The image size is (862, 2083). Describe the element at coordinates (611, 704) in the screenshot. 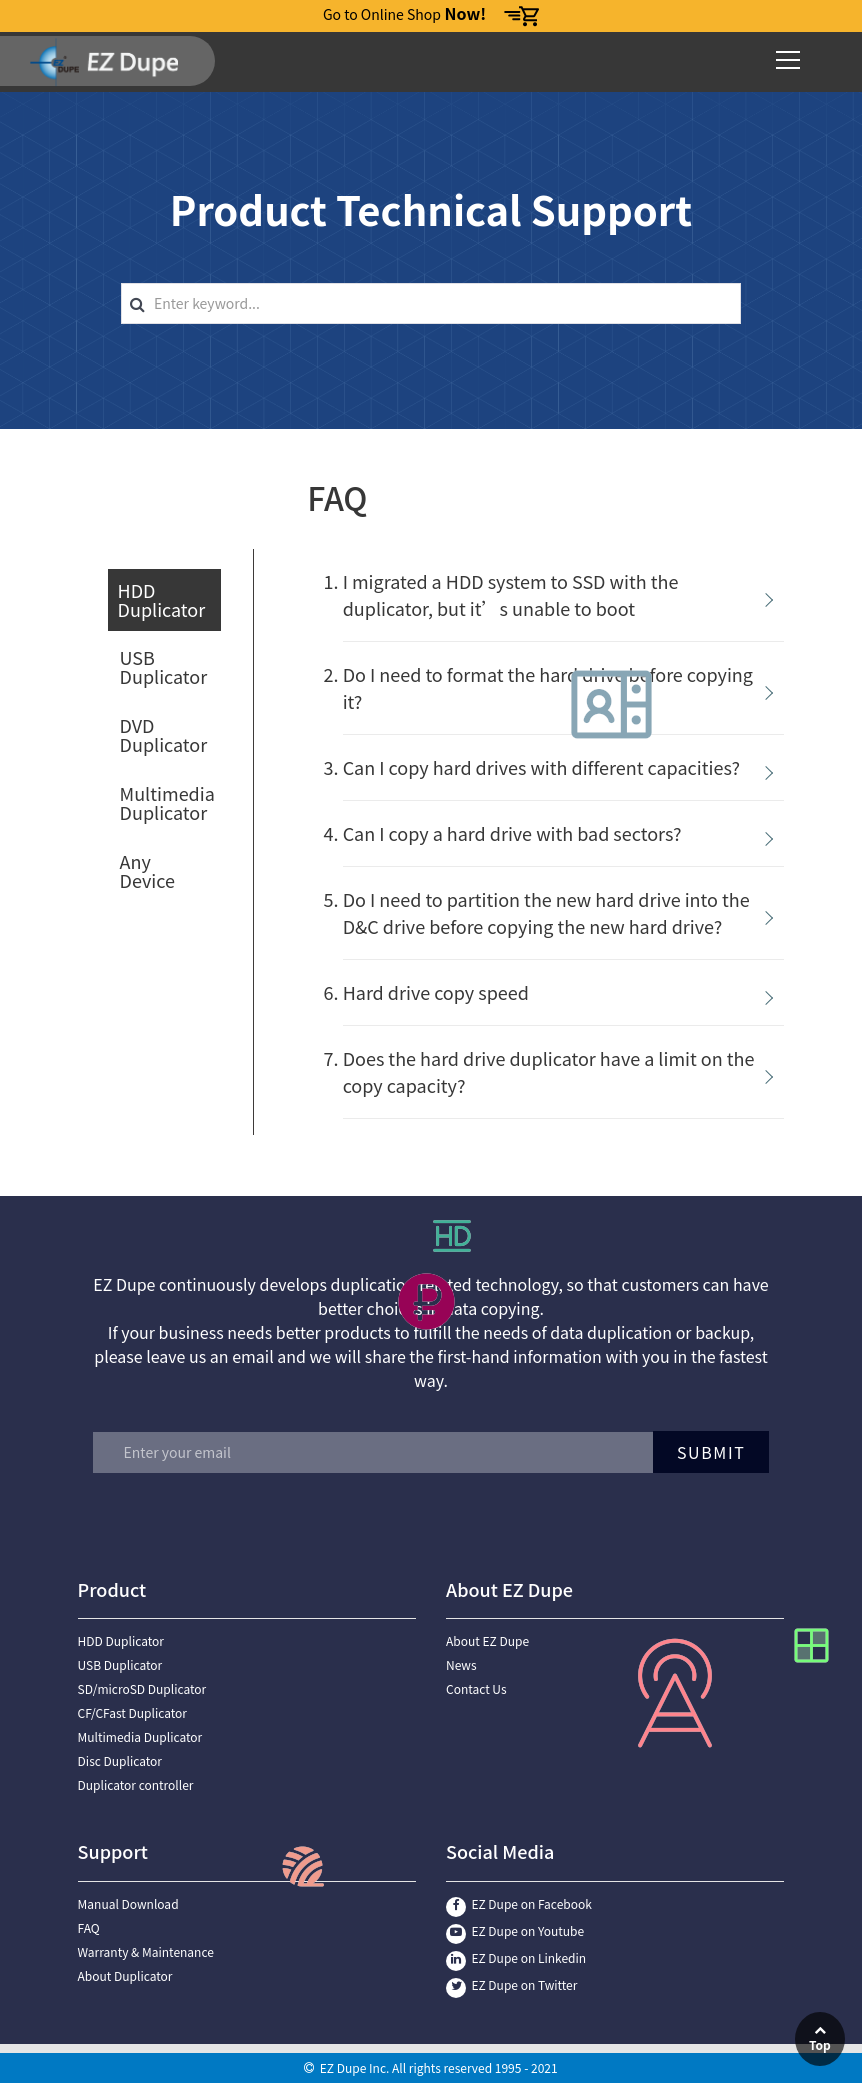

I see `start or join a video conference` at that location.